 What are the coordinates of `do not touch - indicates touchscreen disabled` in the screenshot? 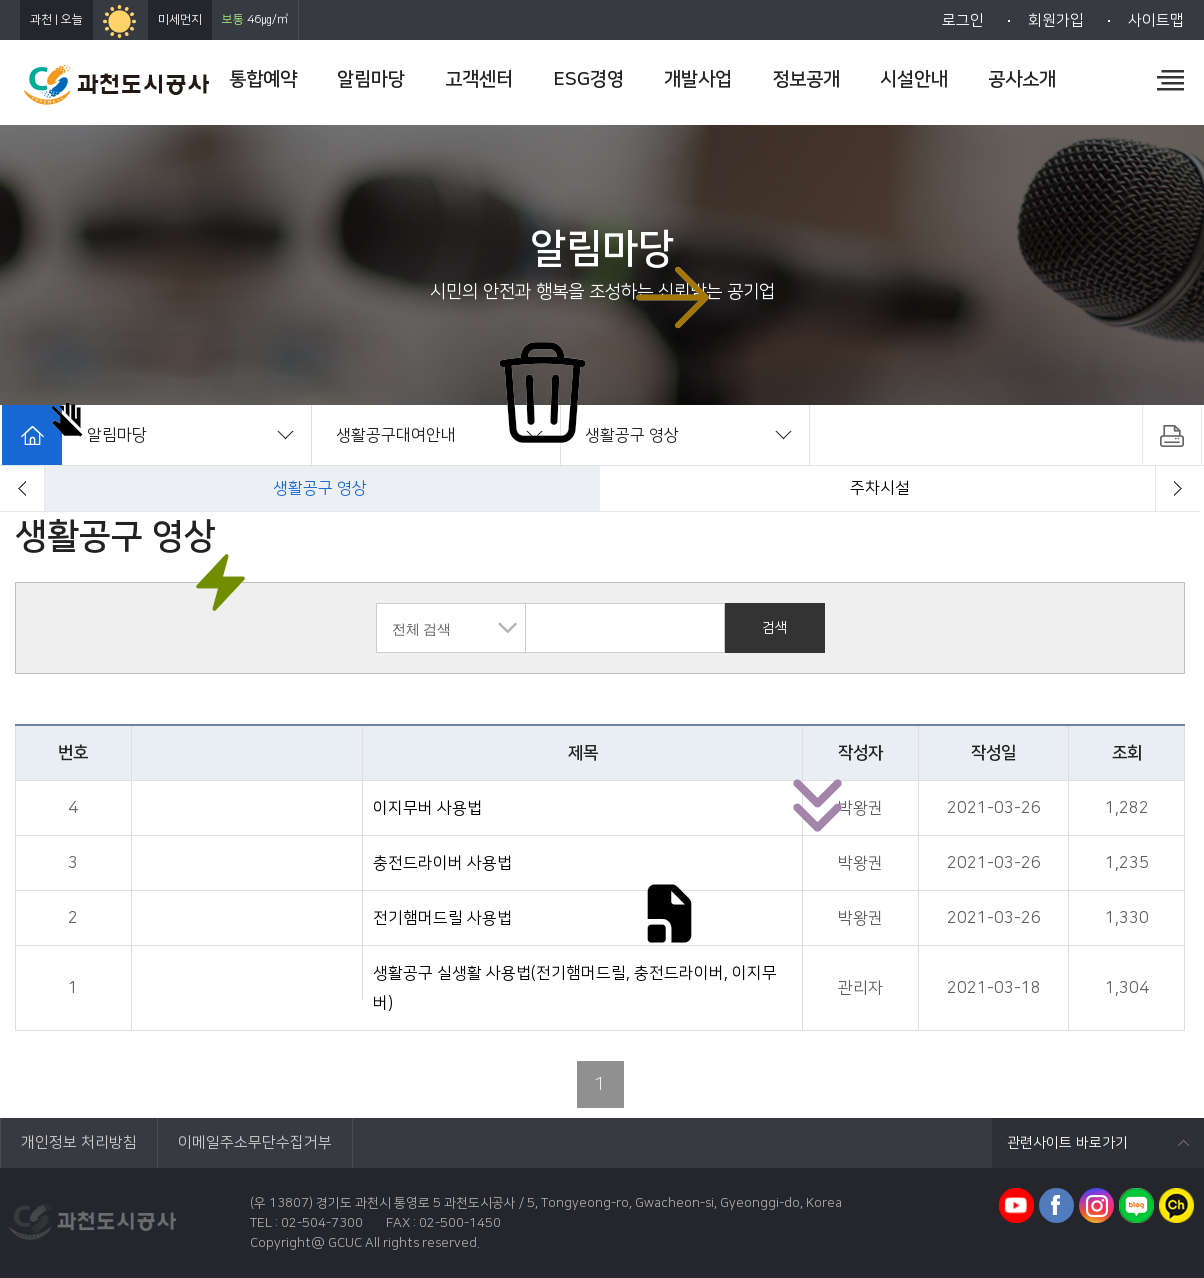 It's located at (68, 420).